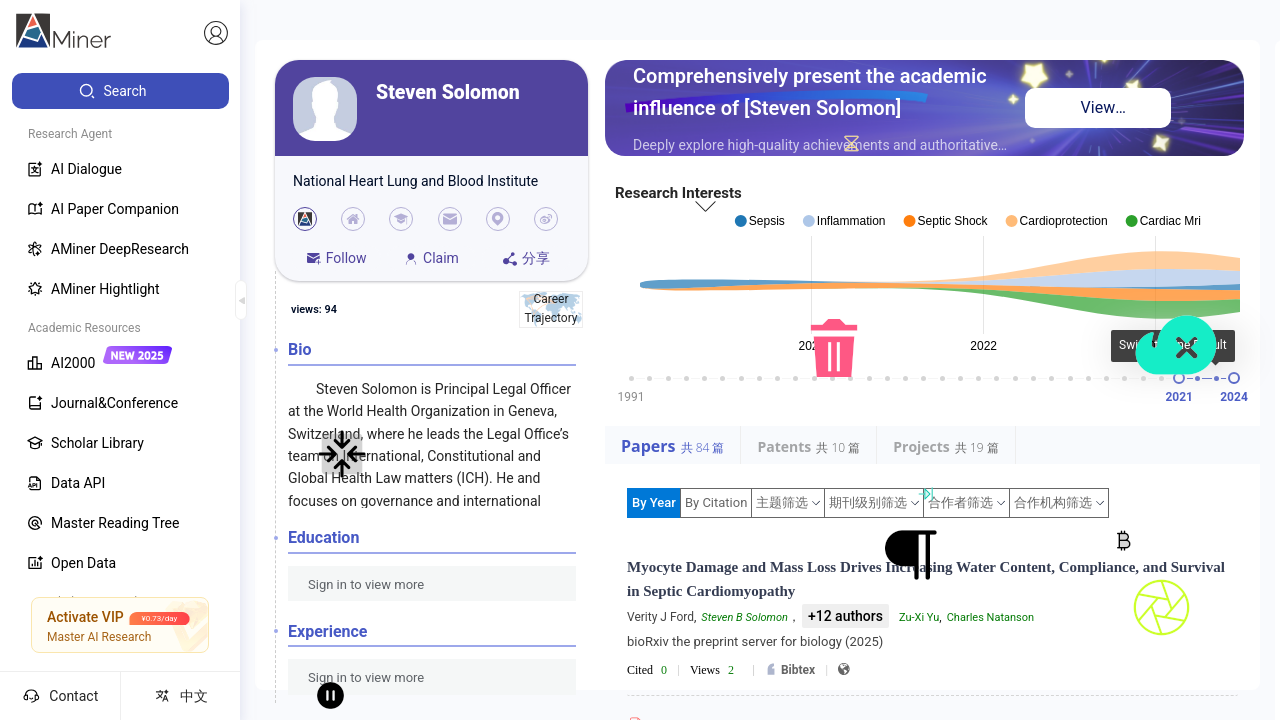  What do you see at coordinates (705, 205) in the screenshot?
I see `expand a dropdown menu` at bounding box center [705, 205].